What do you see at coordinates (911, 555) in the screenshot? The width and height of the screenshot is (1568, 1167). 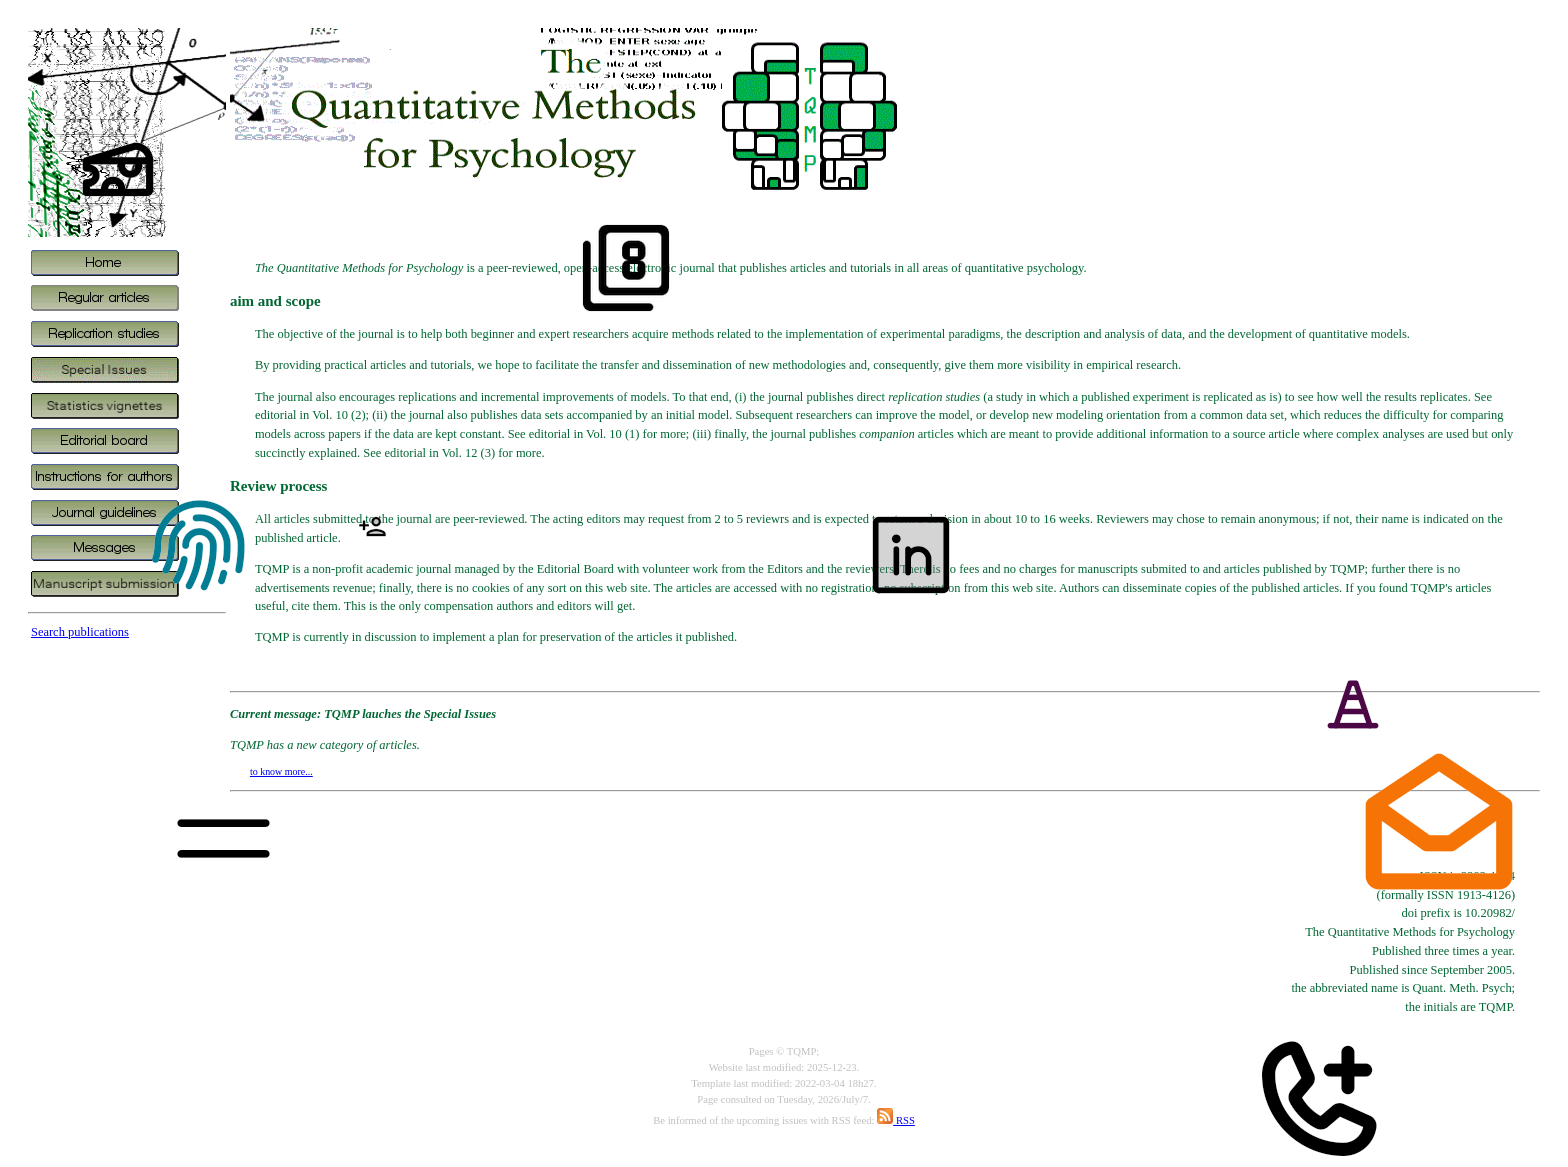 I see `connect with LinkedIn` at bounding box center [911, 555].